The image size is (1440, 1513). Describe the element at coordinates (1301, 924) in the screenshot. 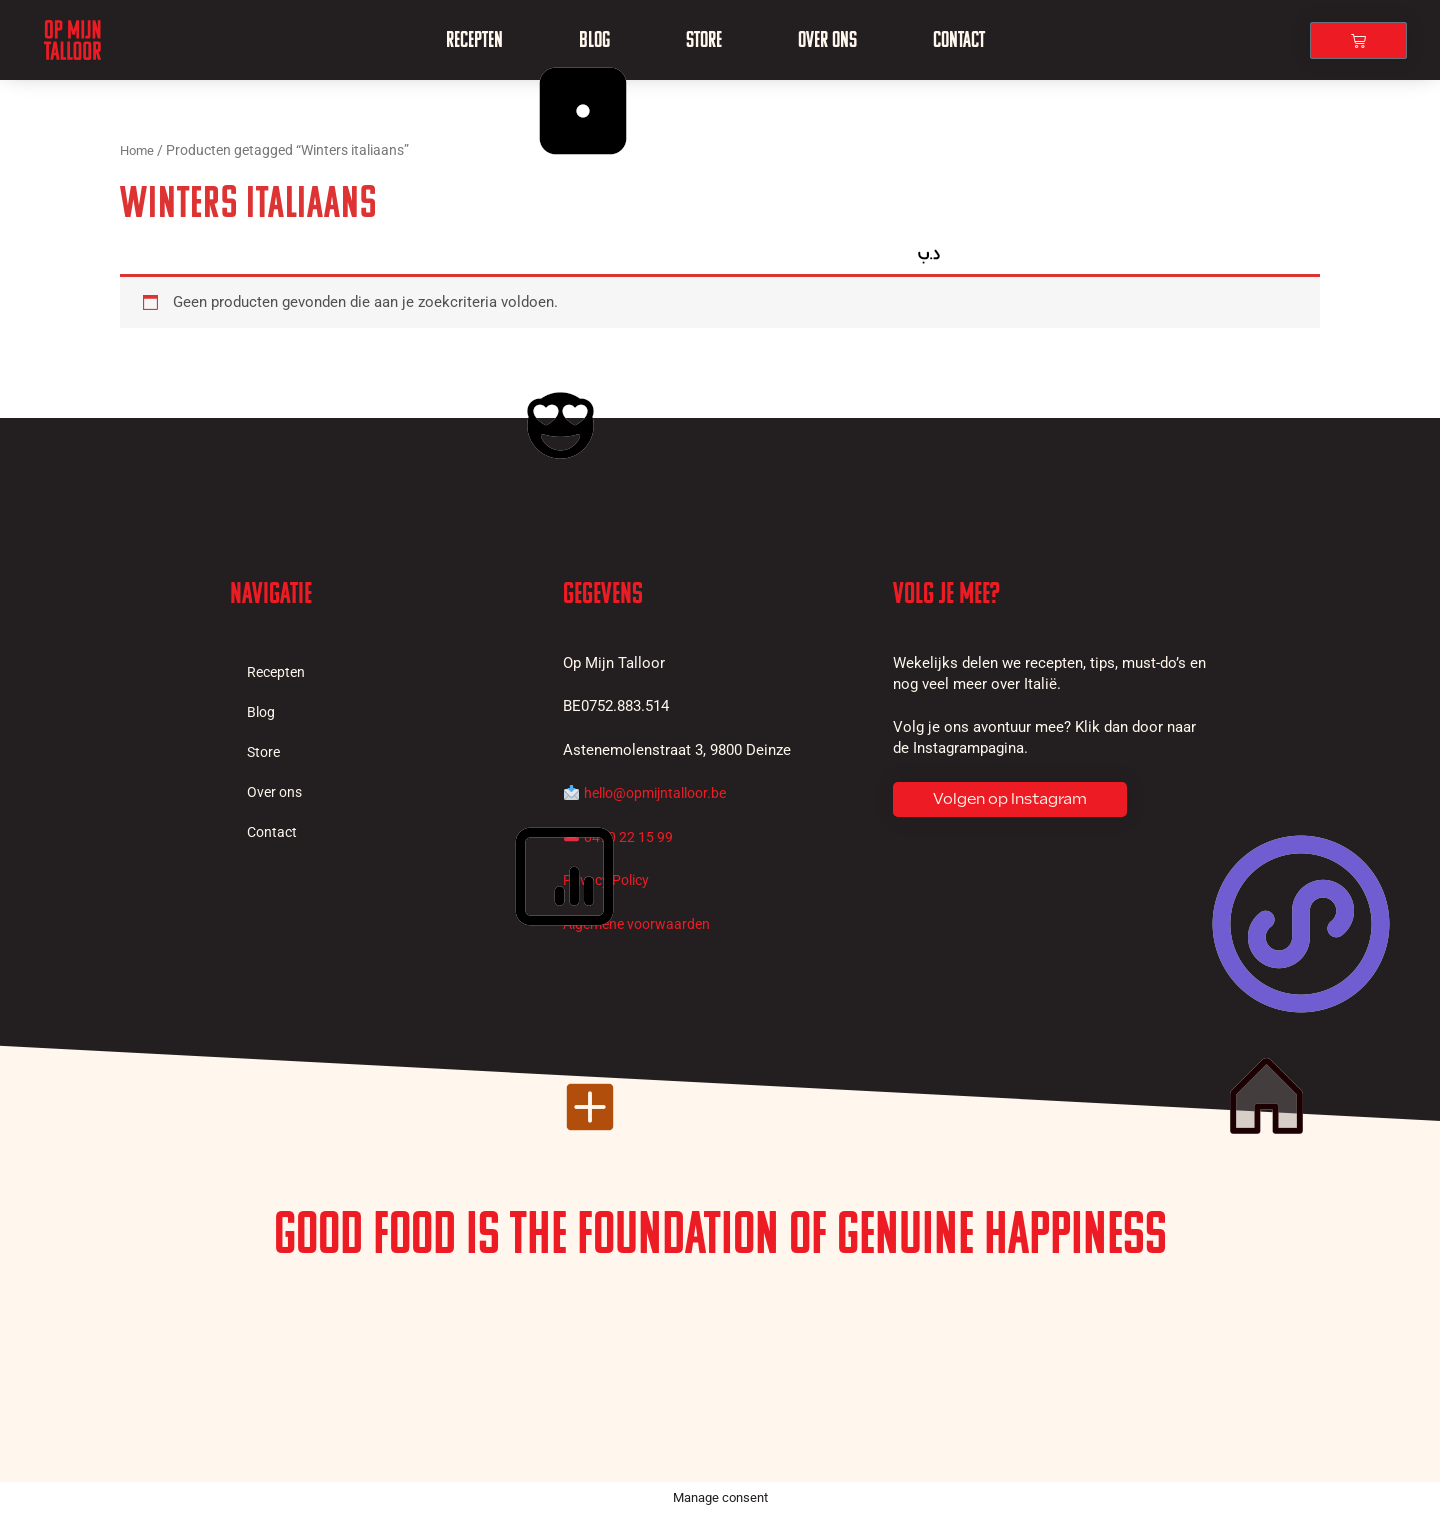

I see `open WeChat miniprogram` at that location.